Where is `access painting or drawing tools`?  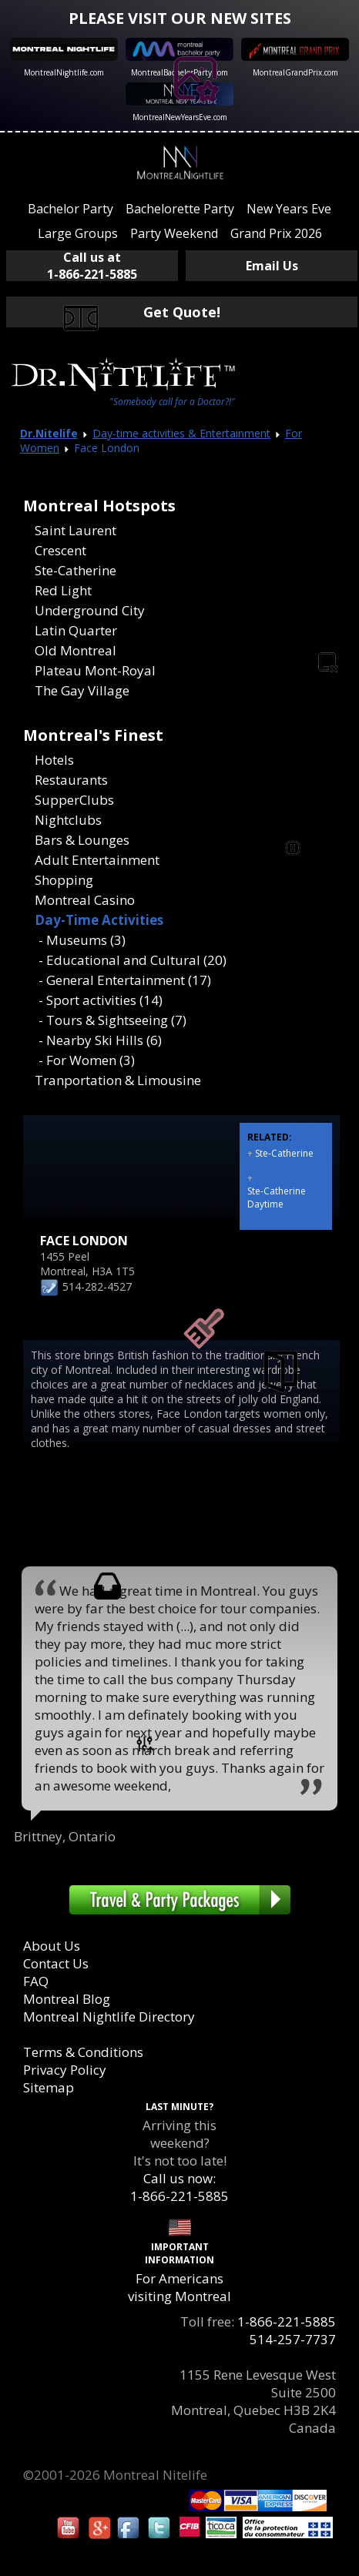 access painting or drawing tools is located at coordinates (204, 1328).